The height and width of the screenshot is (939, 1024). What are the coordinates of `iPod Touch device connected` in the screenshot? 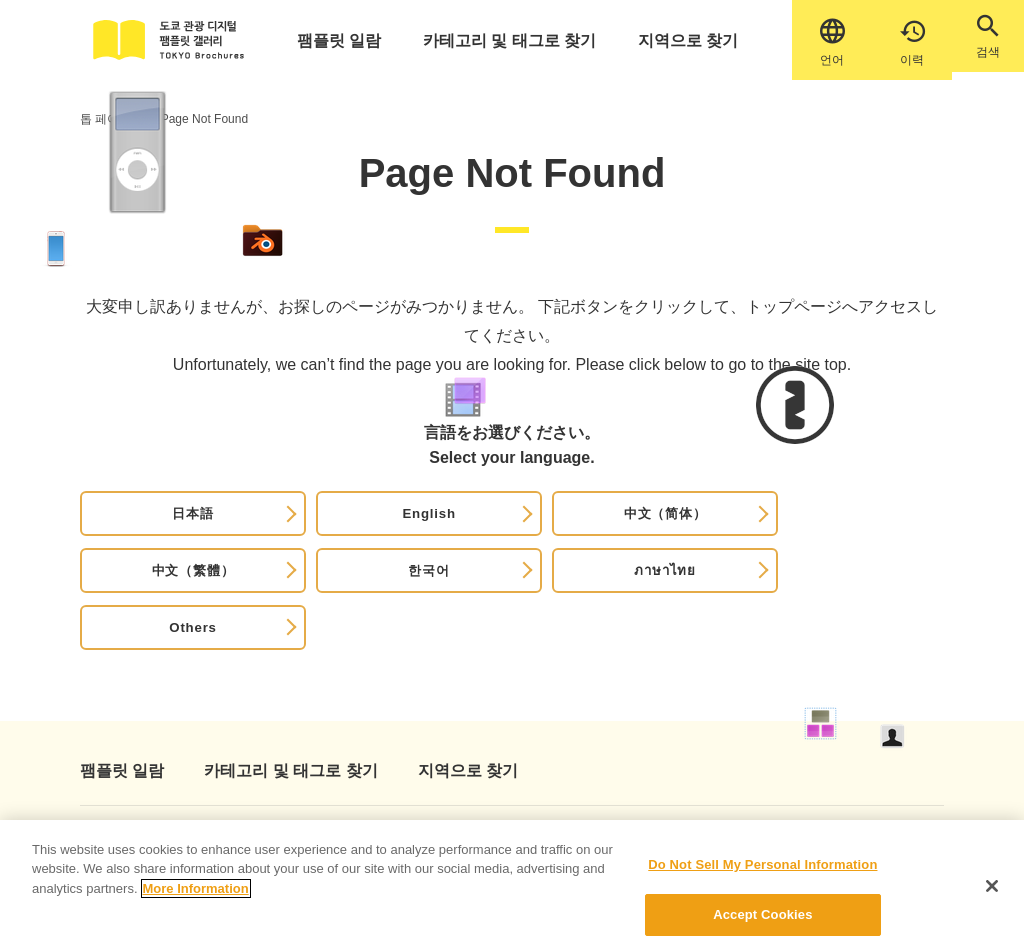 It's located at (56, 249).